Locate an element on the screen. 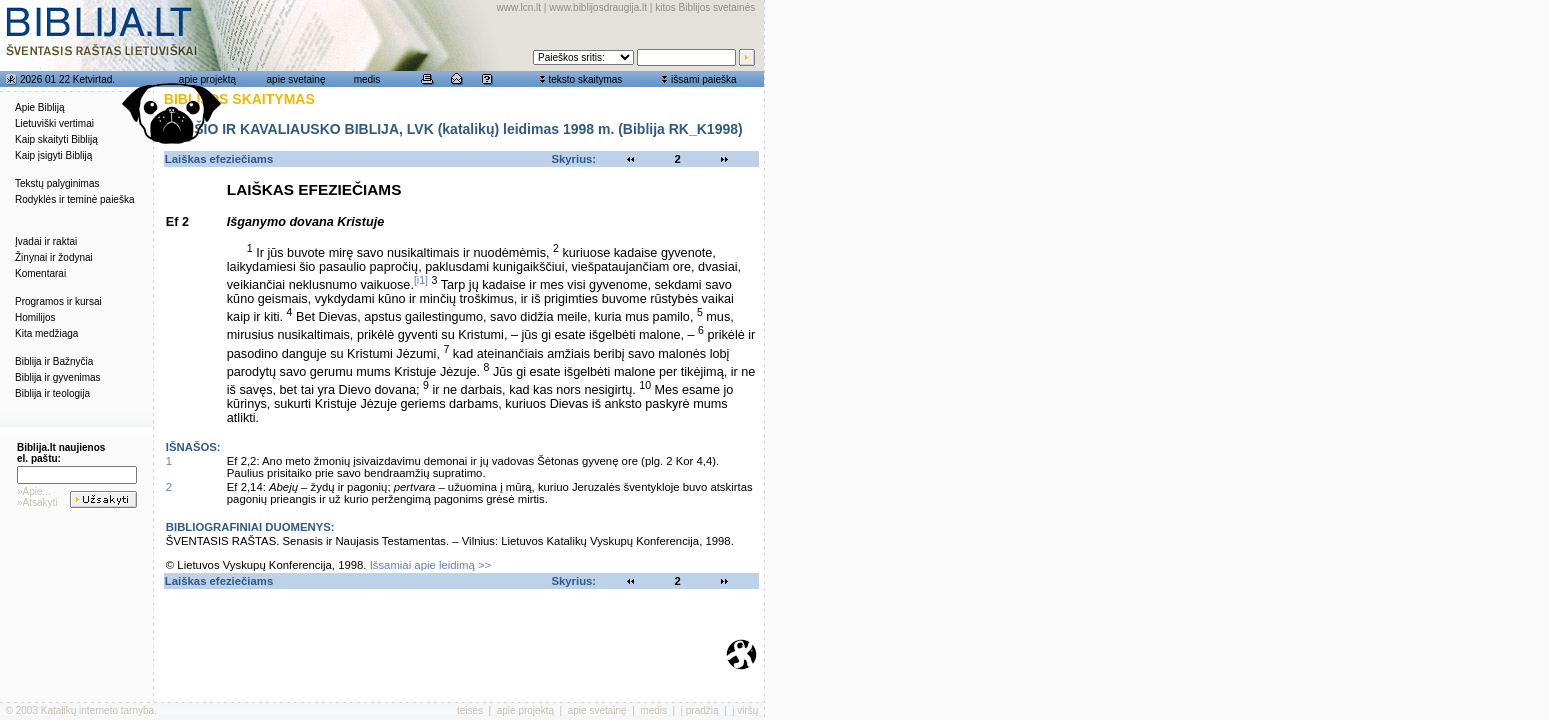  open the Odysee app is located at coordinates (741, 654).